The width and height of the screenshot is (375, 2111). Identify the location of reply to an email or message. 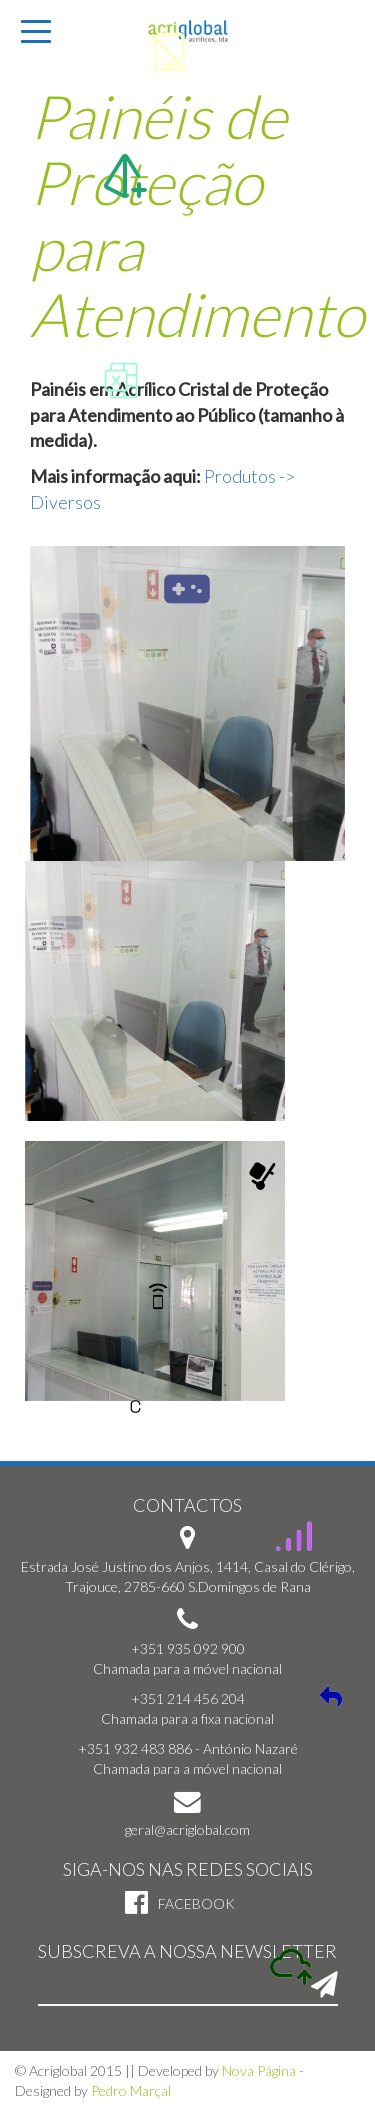
(331, 1697).